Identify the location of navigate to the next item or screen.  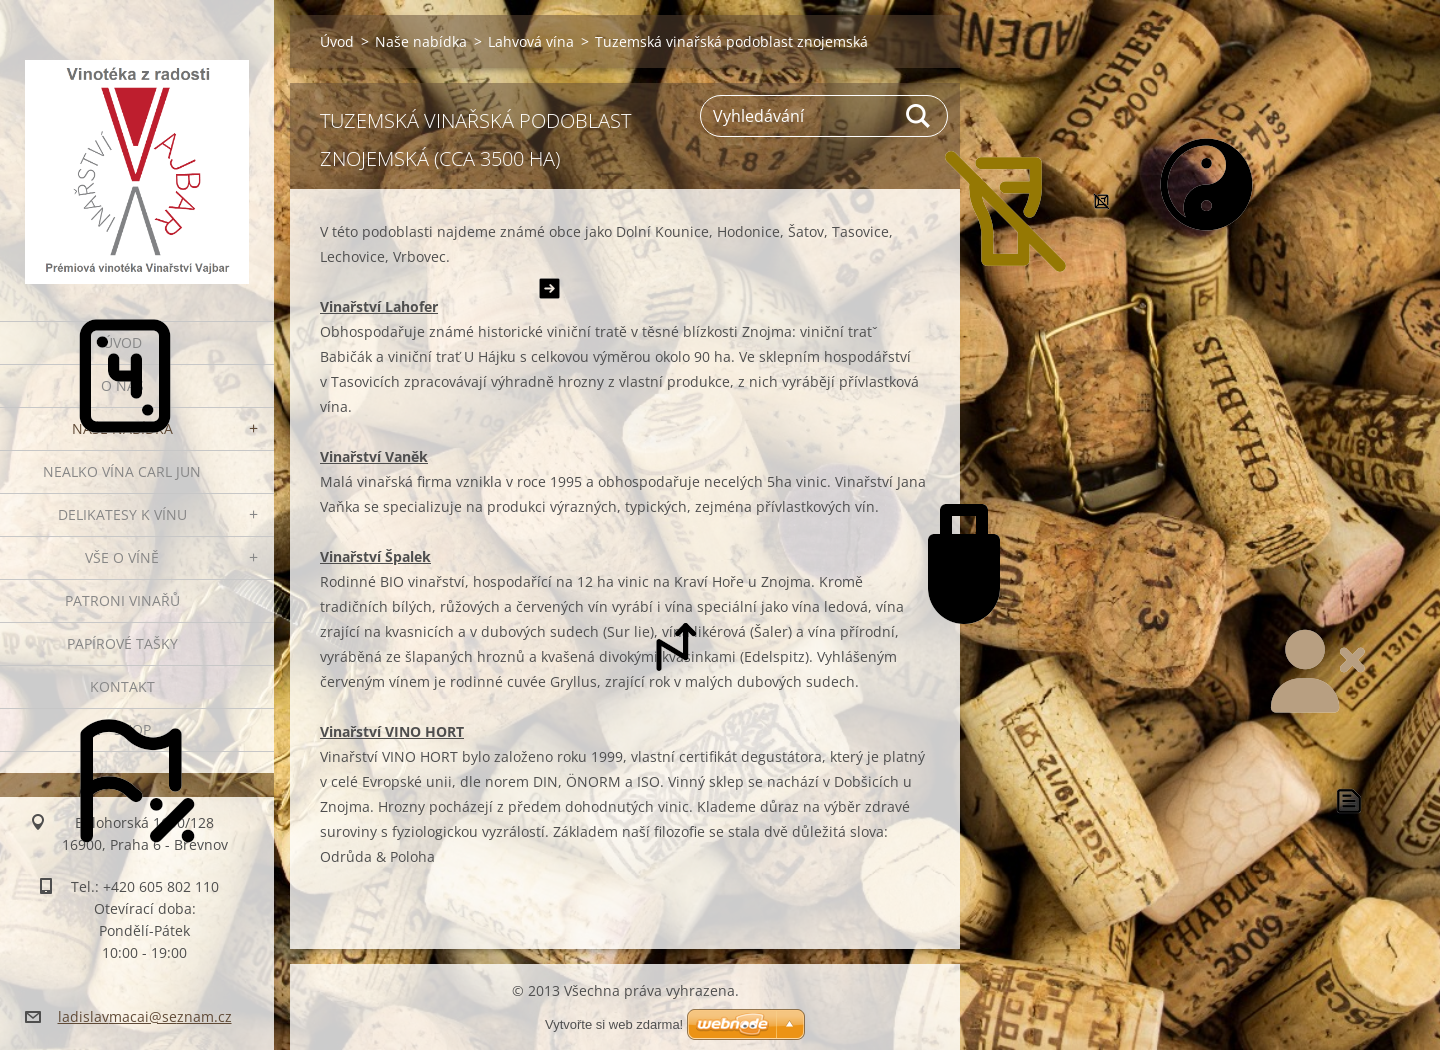
(549, 288).